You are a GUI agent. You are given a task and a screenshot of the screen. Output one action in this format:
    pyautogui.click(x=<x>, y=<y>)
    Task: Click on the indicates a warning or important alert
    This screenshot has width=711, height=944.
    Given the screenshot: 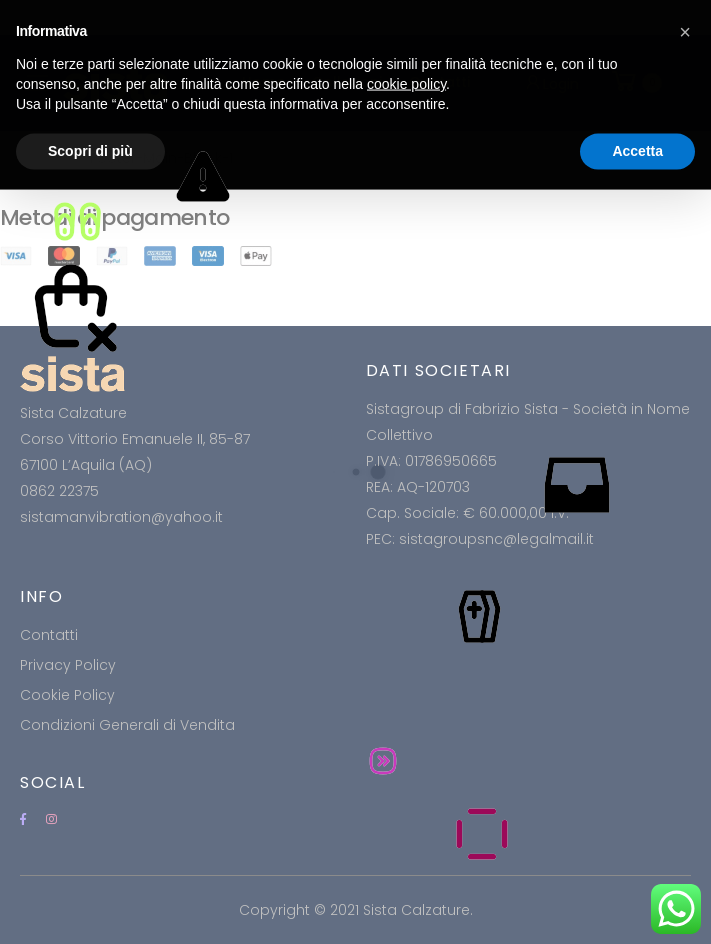 What is the action you would take?
    pyautogui.click(x=203, y=178)
    